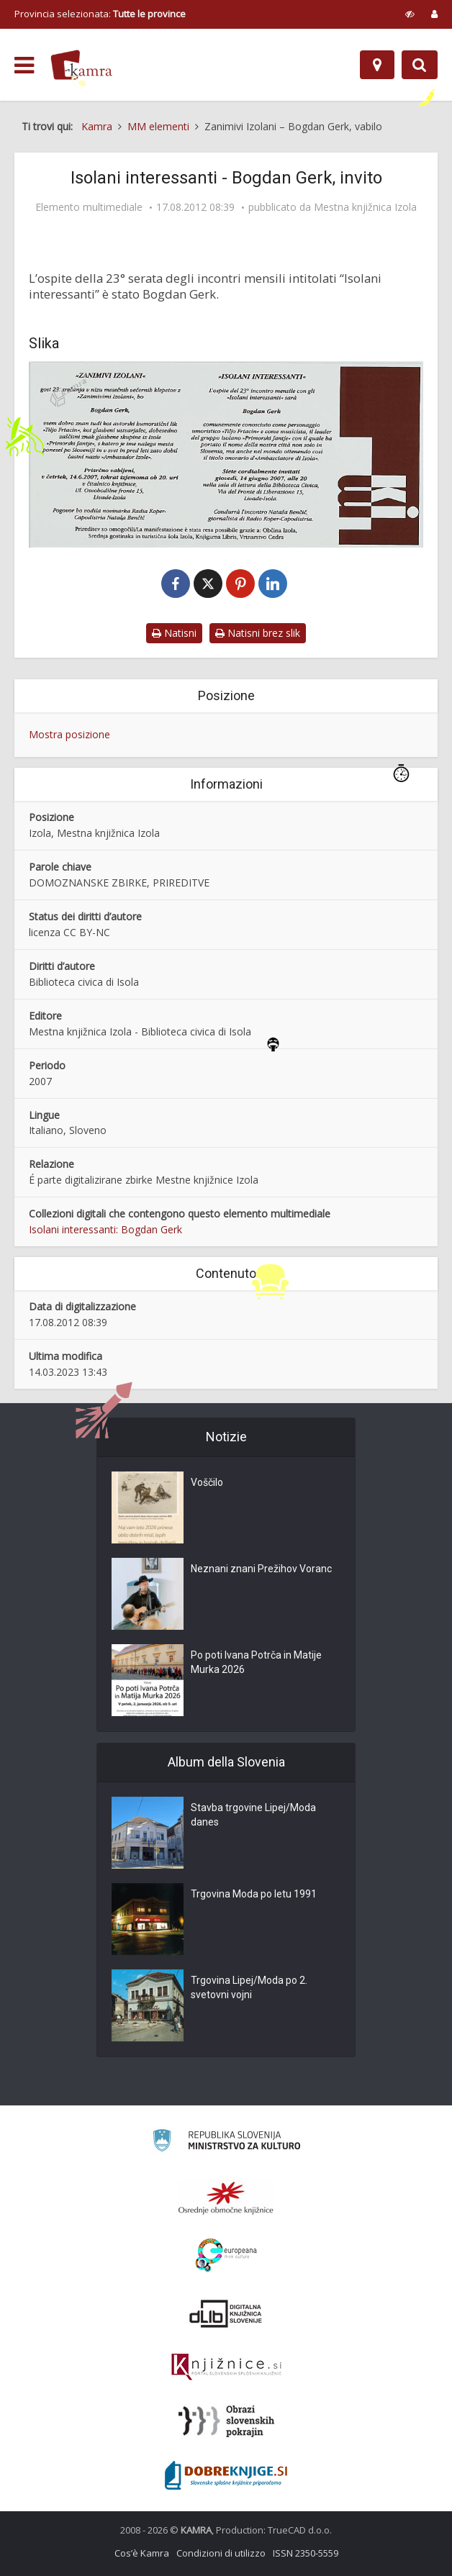 This screenshot has width=452, height=2576. I want to click on food item in a cooking or recipe game, so click(427, 98).